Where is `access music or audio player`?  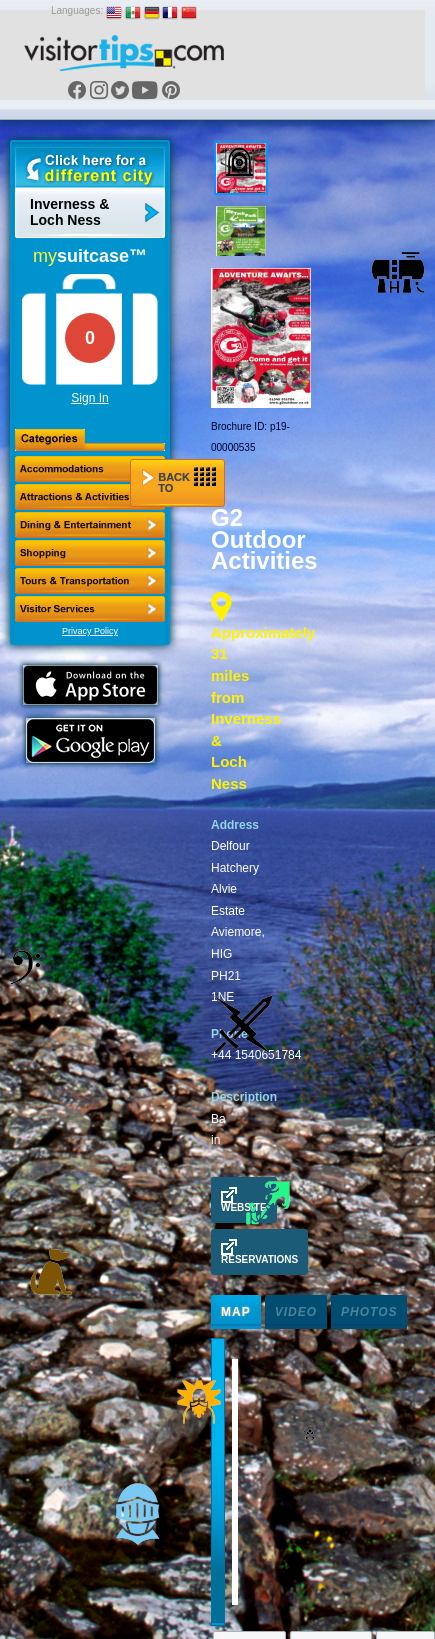
access music or audio player is located at coordinates (239, 162).